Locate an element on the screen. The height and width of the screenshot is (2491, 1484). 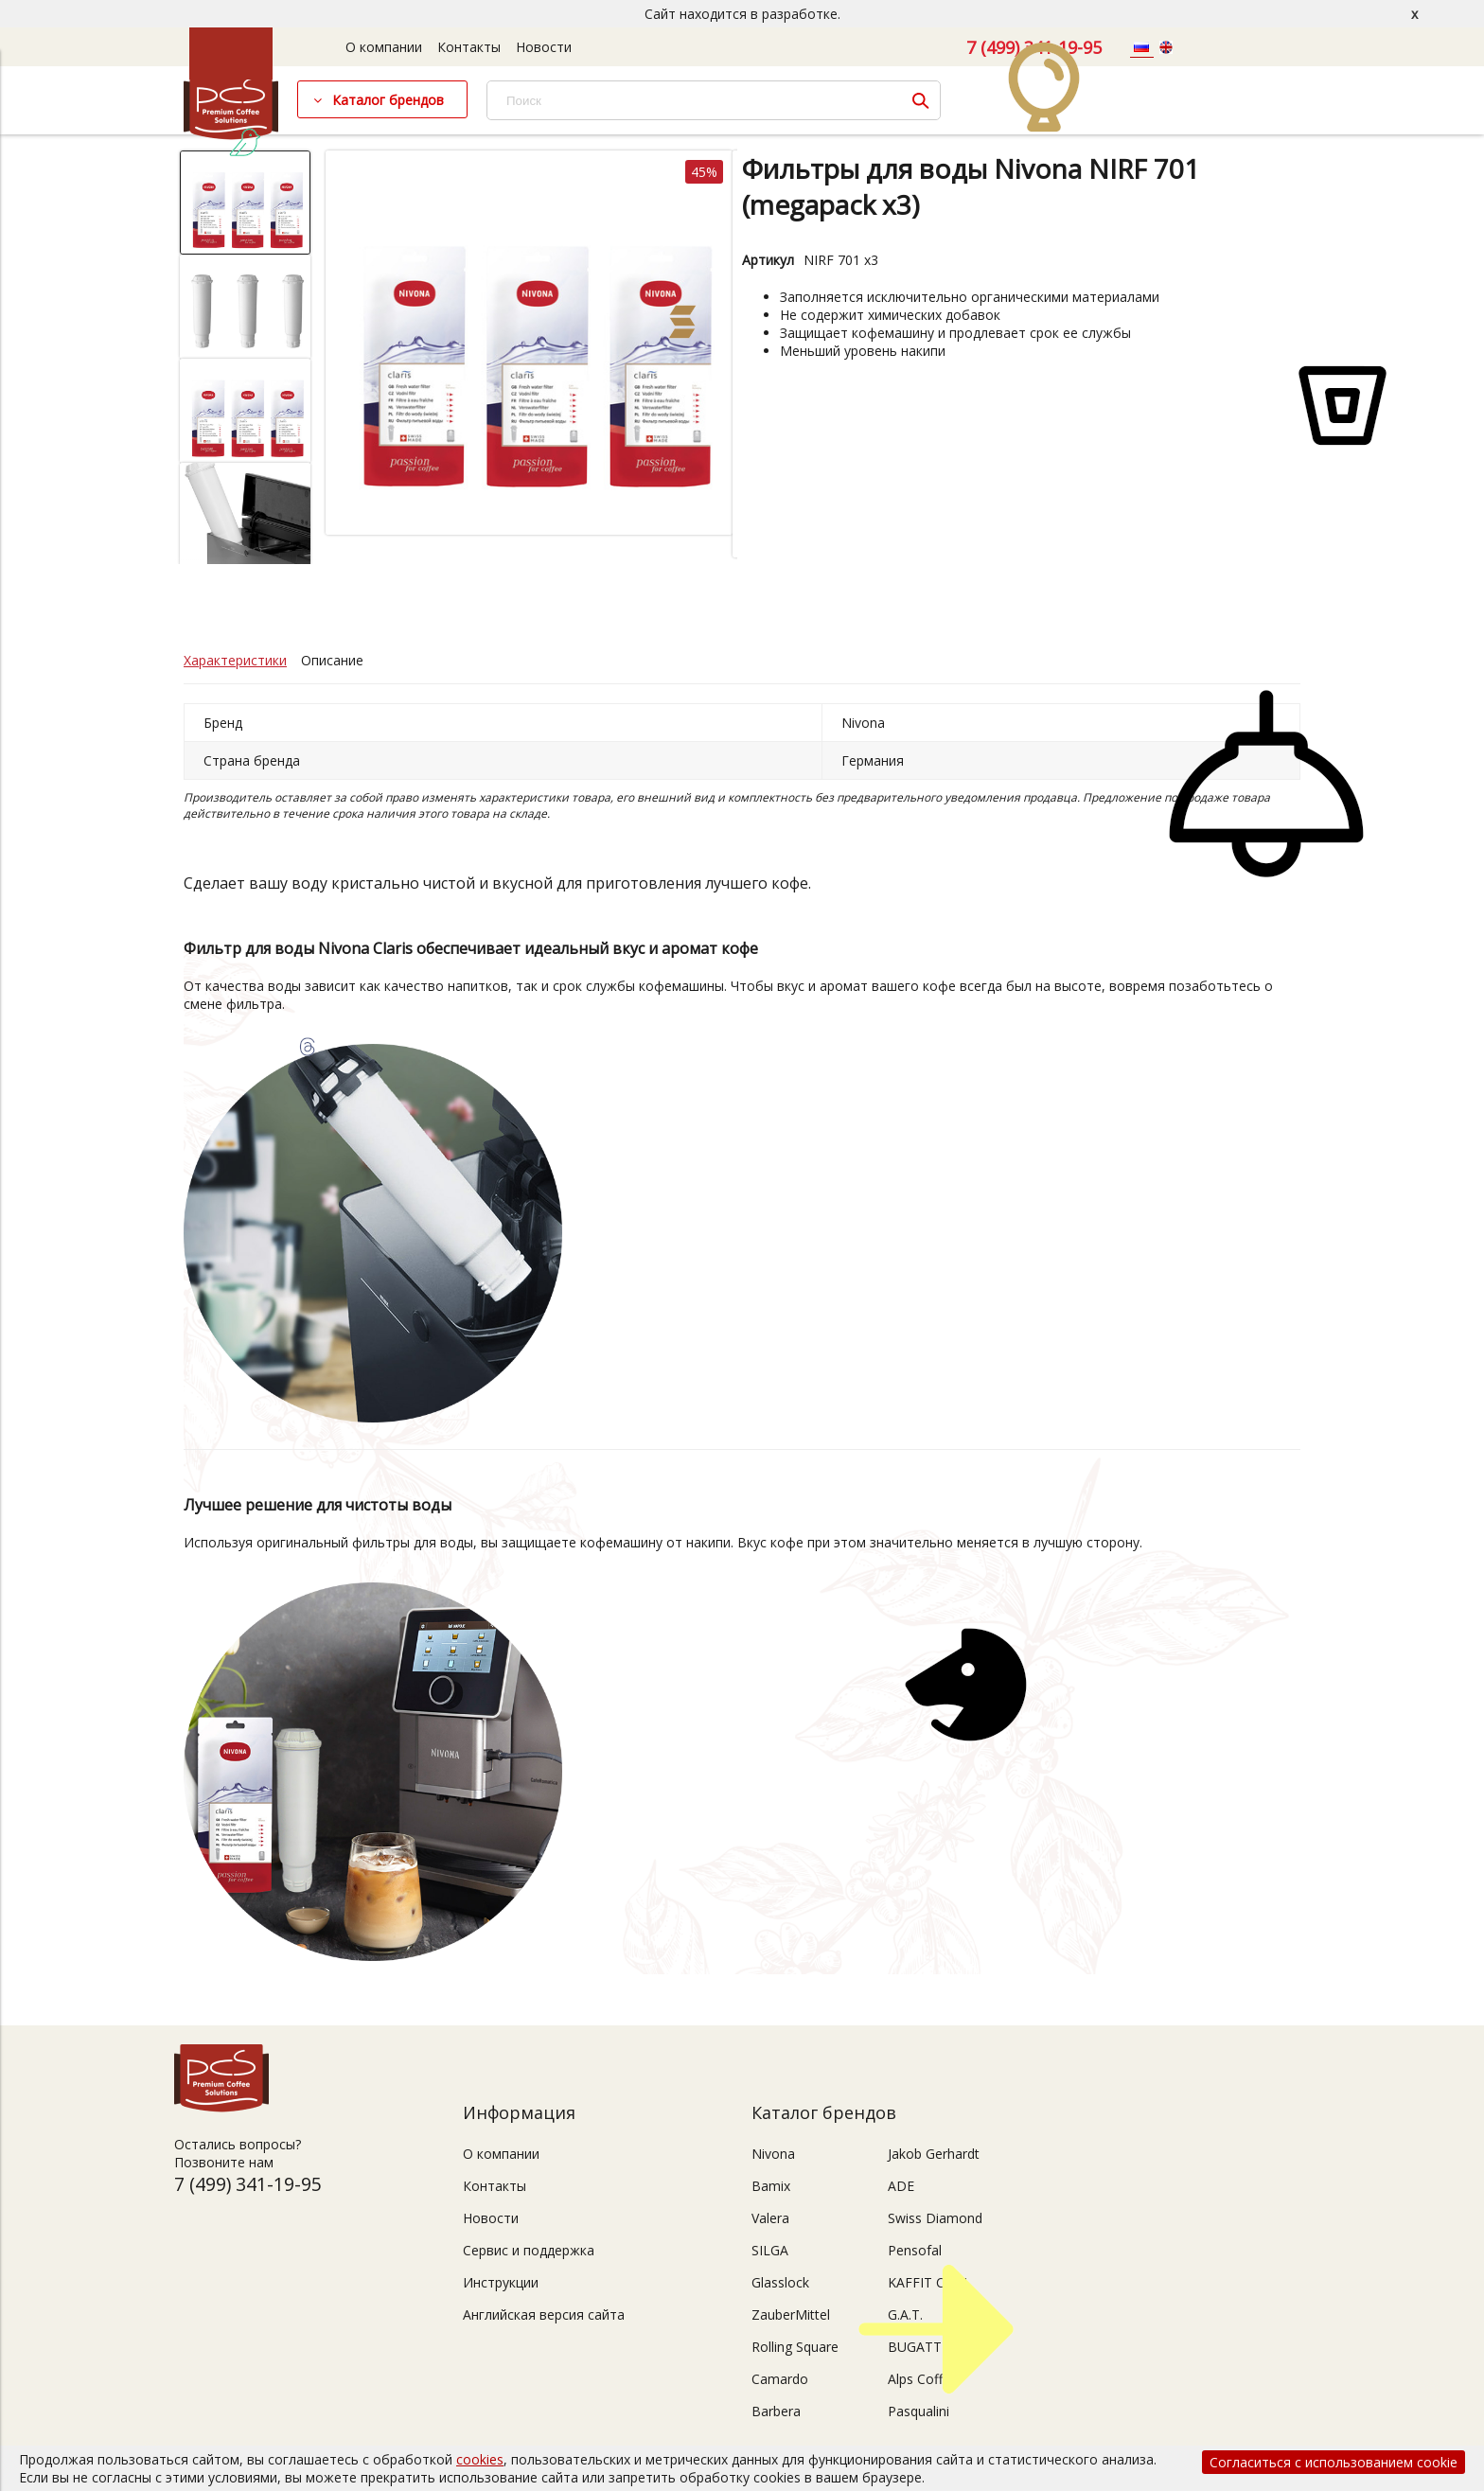
navigate to the next item or screen is located at coordinates (936, 2329).